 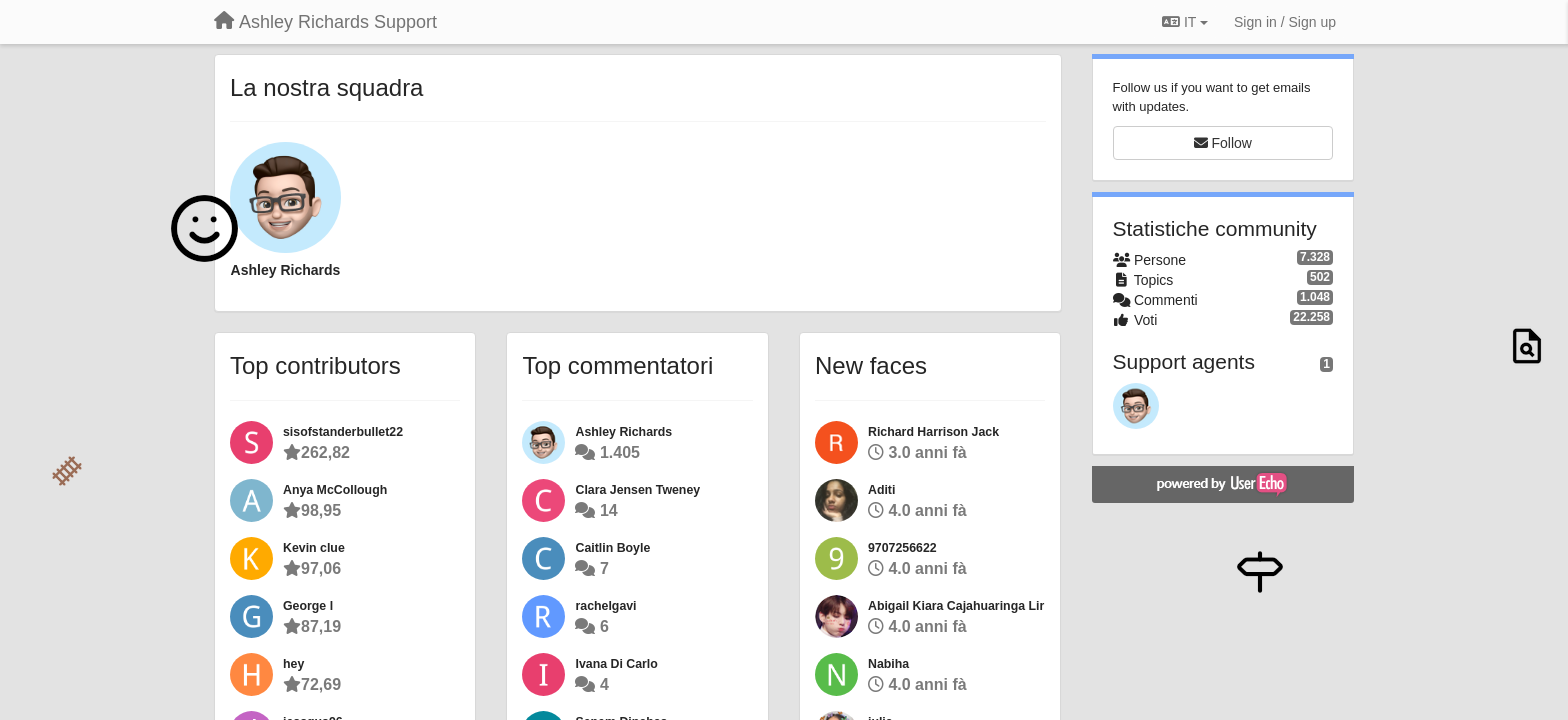 What do you see at coordinates (1527, 346) in the screenshot?
I see `check document for plagiarism` at bounding box center [1527, 346].